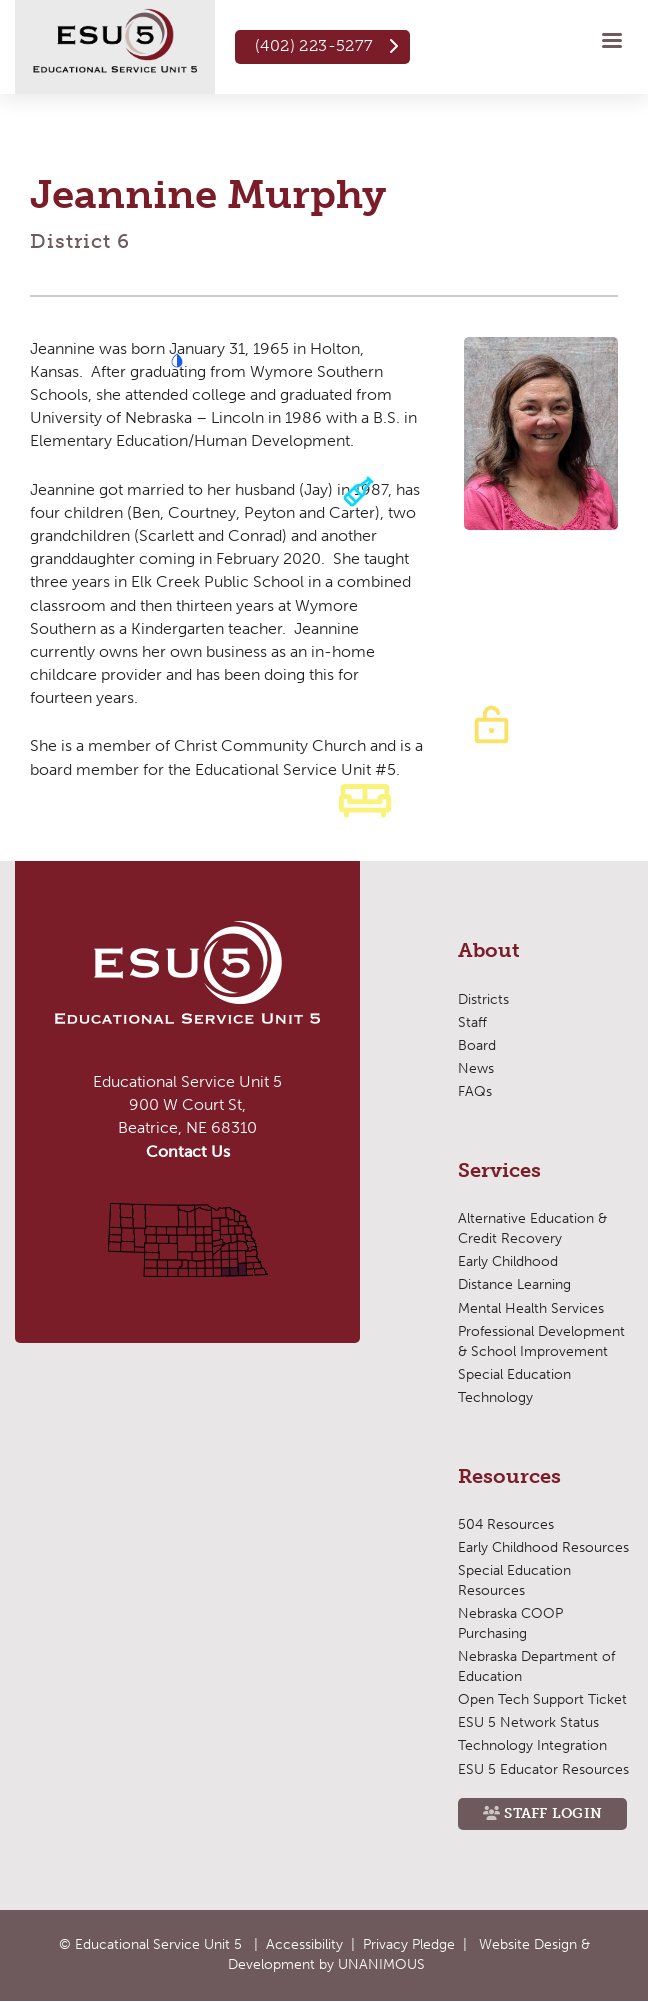 The image size is (648, 2002). Describe the element at coordinates (365, 800) in the screenshot. I see `browse furniture or home decor items` at that location.